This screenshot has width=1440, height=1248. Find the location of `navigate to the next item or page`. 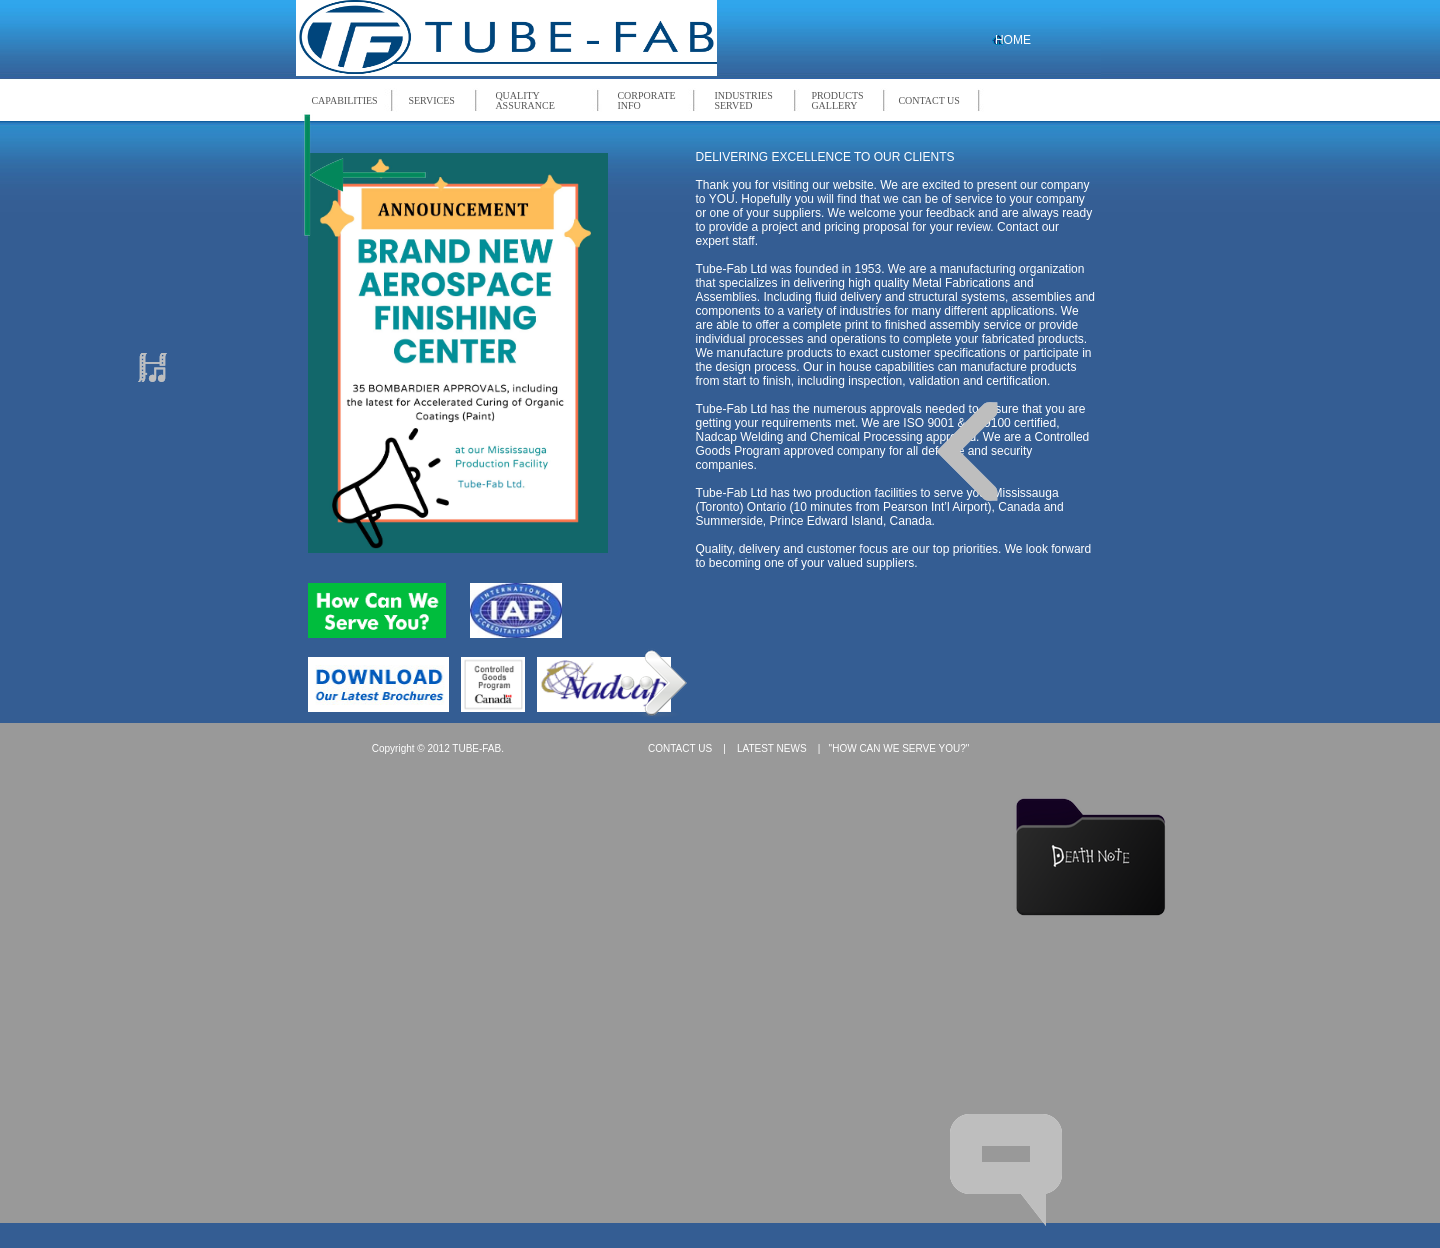

navigate to the next item or page is located at coordinates (653, 683).